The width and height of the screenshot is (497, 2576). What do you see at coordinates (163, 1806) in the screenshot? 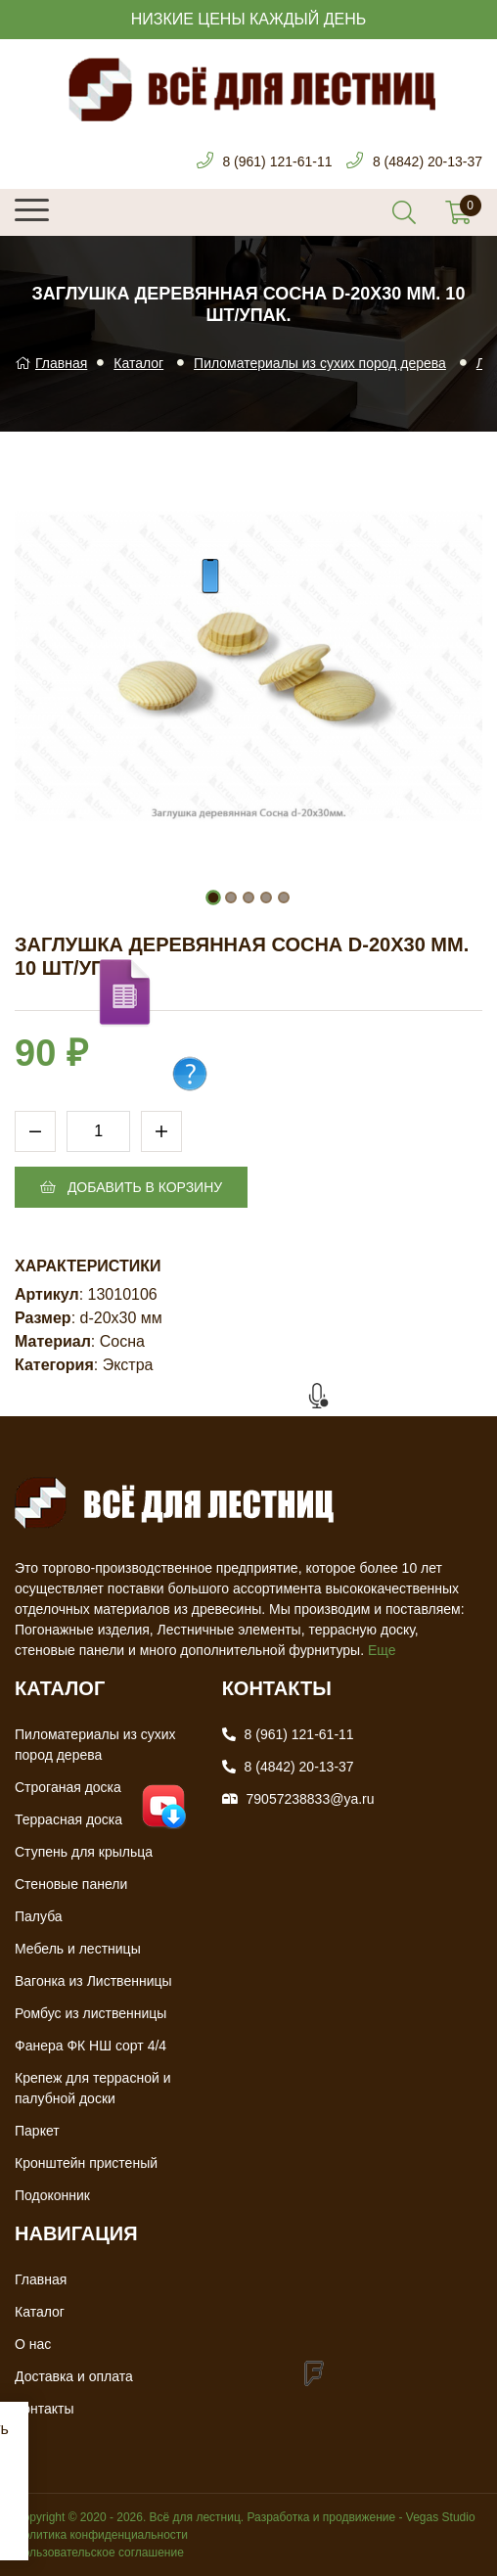
I see `download videos from youtube` at bounding box center [163, 1806].